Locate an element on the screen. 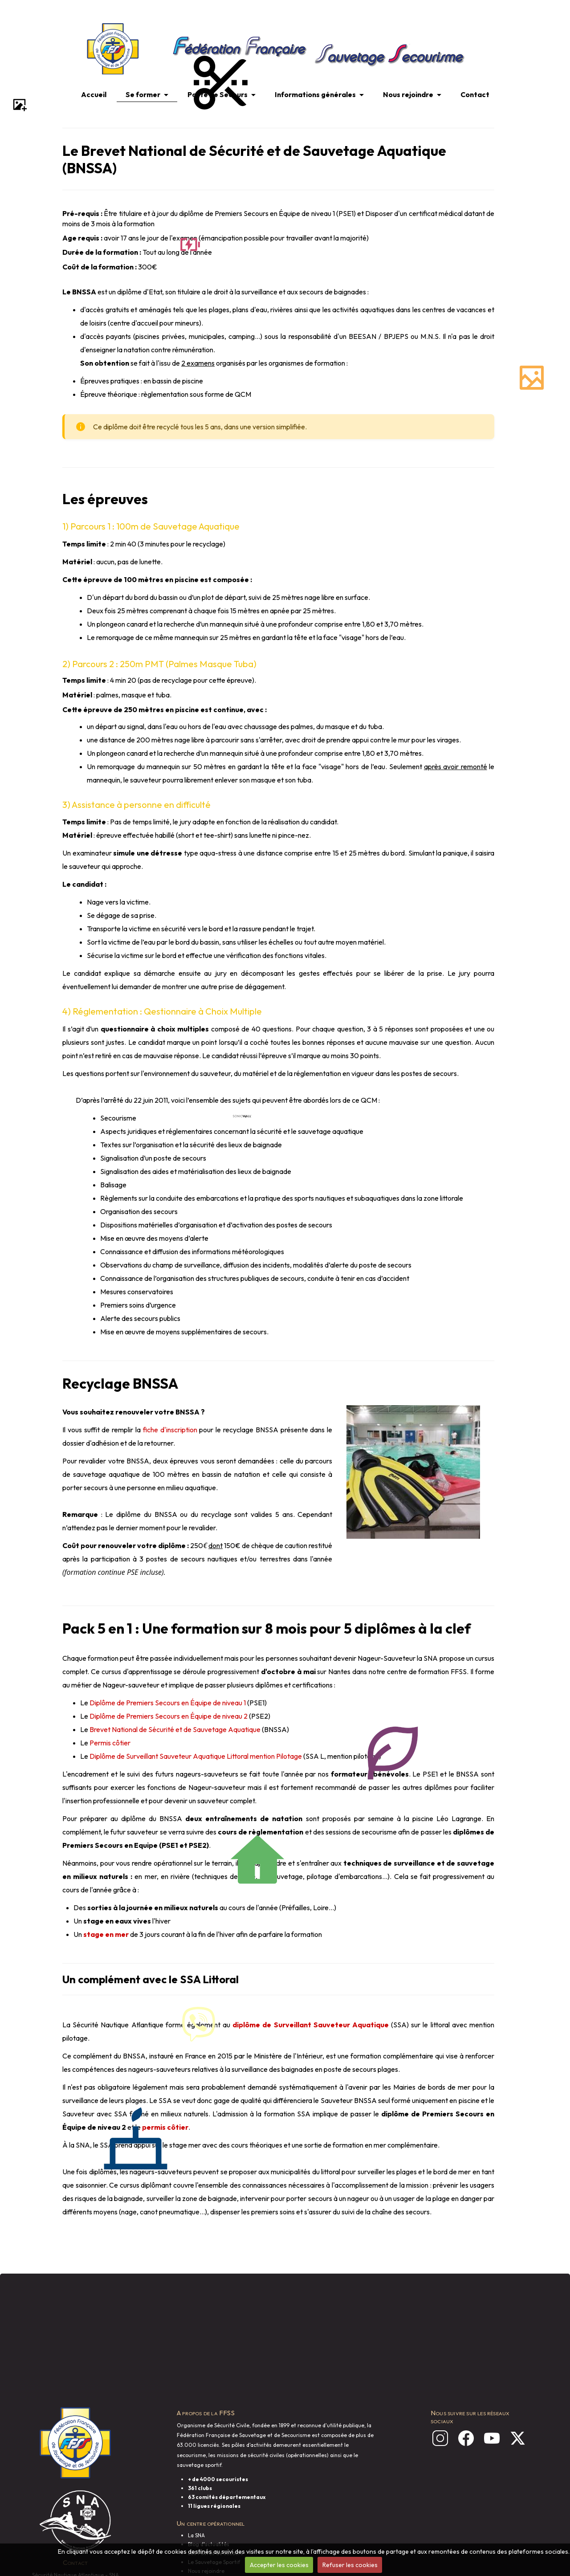 This screenshot has width=570, height=2576. open viber messaging app is located at coordinates (199, 2024).